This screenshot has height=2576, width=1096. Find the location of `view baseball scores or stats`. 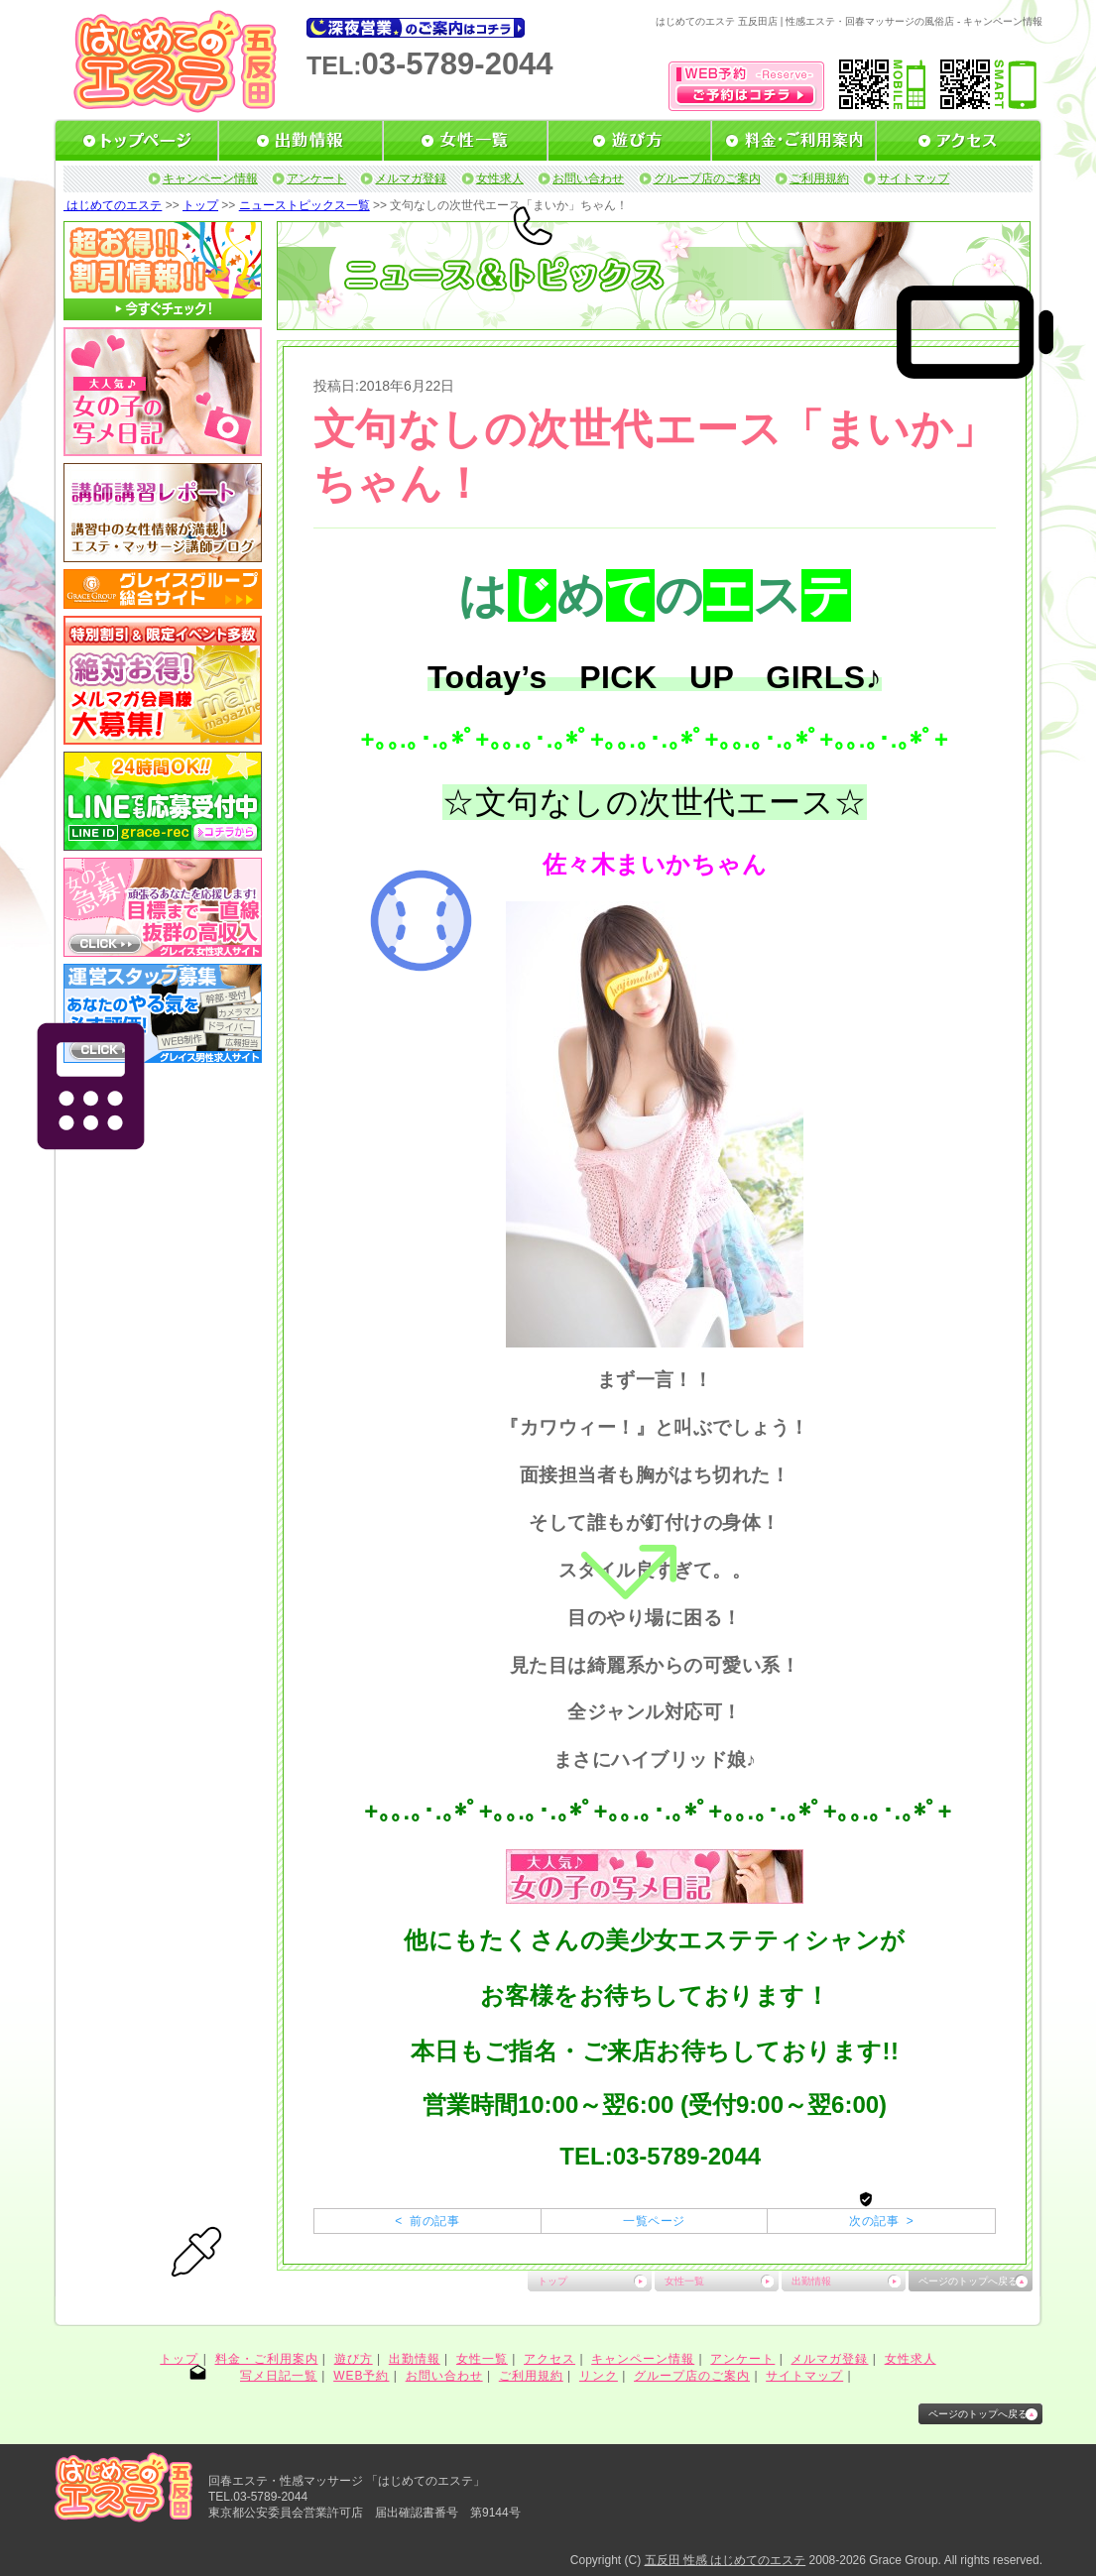

view baseball scores or stats is located at coordinates (421, 920).